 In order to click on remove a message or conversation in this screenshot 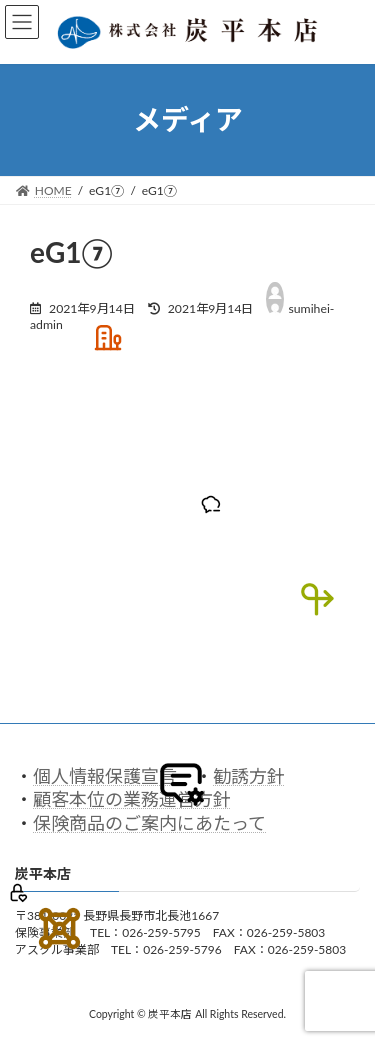, I will do `click(210, 504)`.